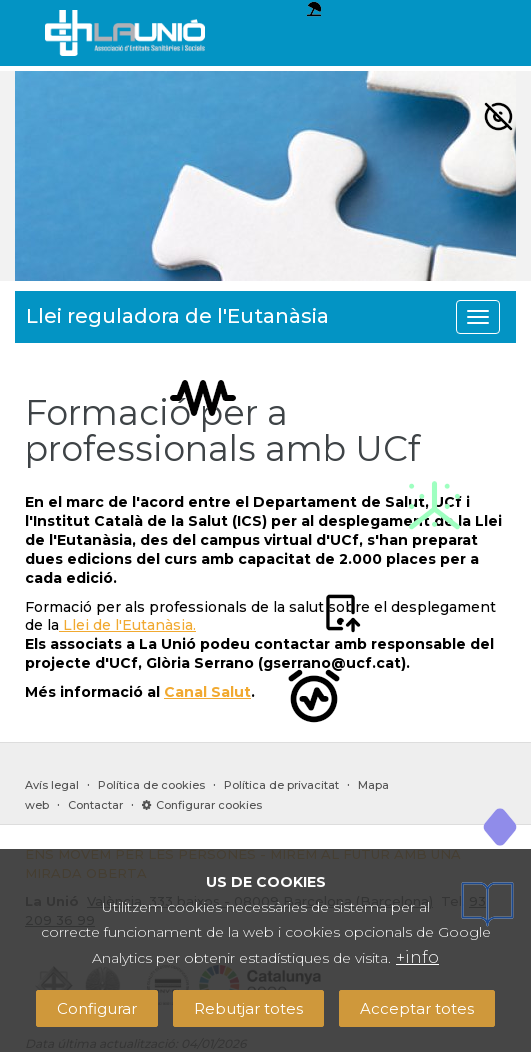 This screenshot has height=1052, width=531. Describe the element at coordinates (314, 9) in the screenshot. I see `access vacation or time-off settings` at that location.